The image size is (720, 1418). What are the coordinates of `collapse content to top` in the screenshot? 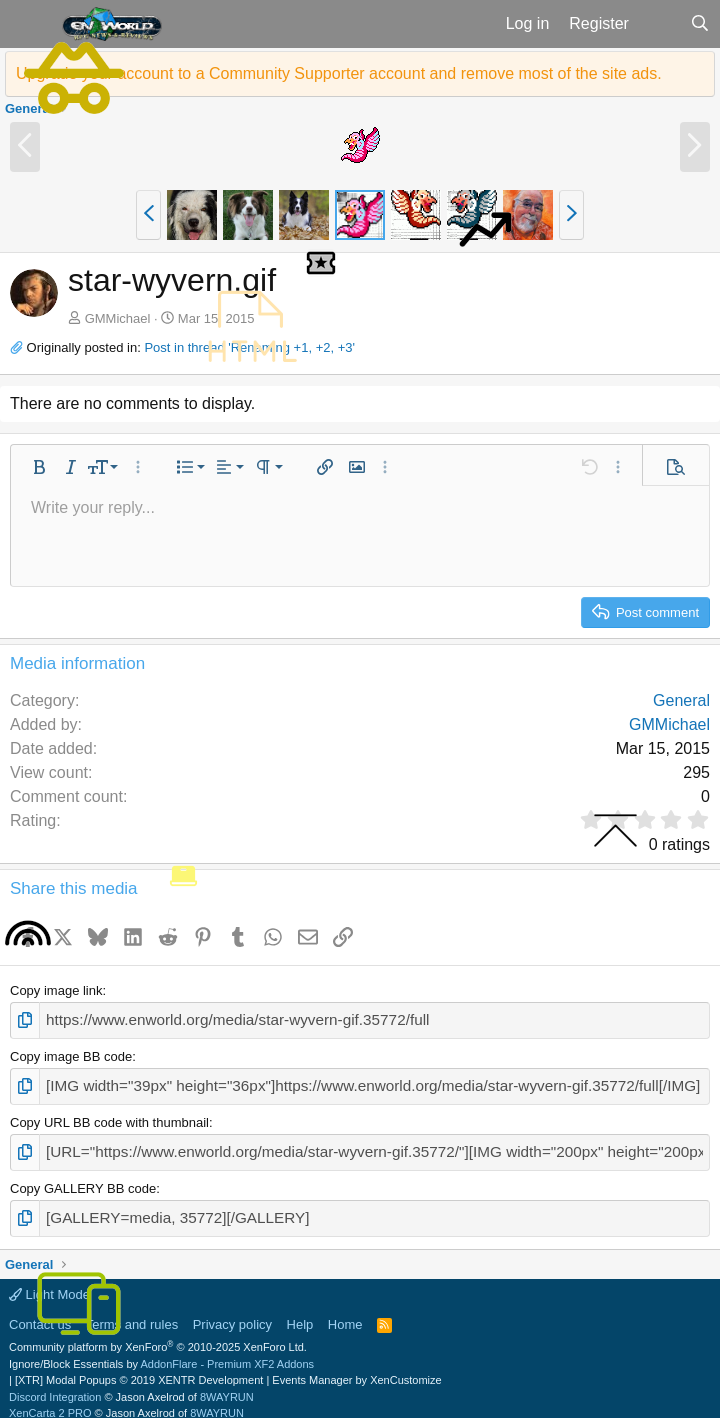 It's located at (615, 829).